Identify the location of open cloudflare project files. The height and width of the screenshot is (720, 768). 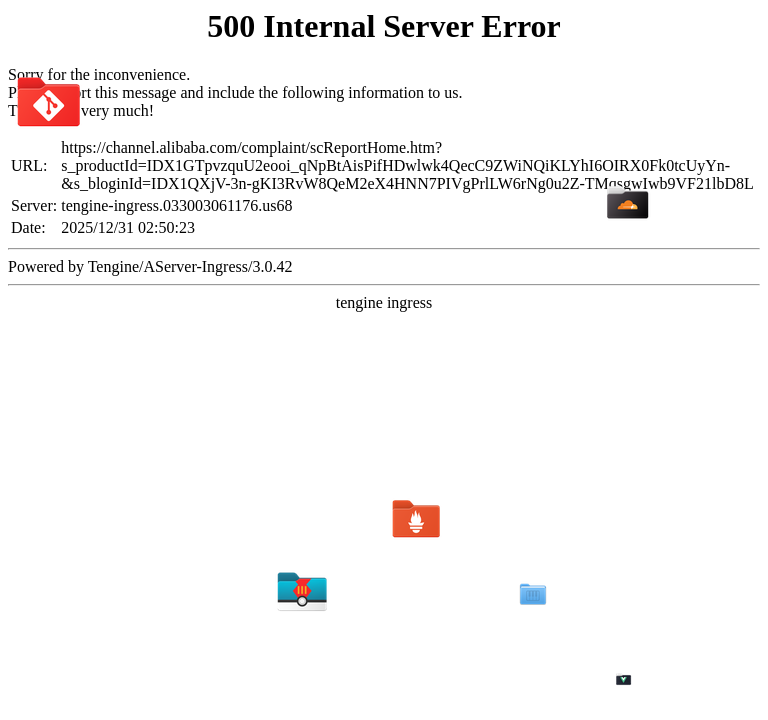
(627, 203).